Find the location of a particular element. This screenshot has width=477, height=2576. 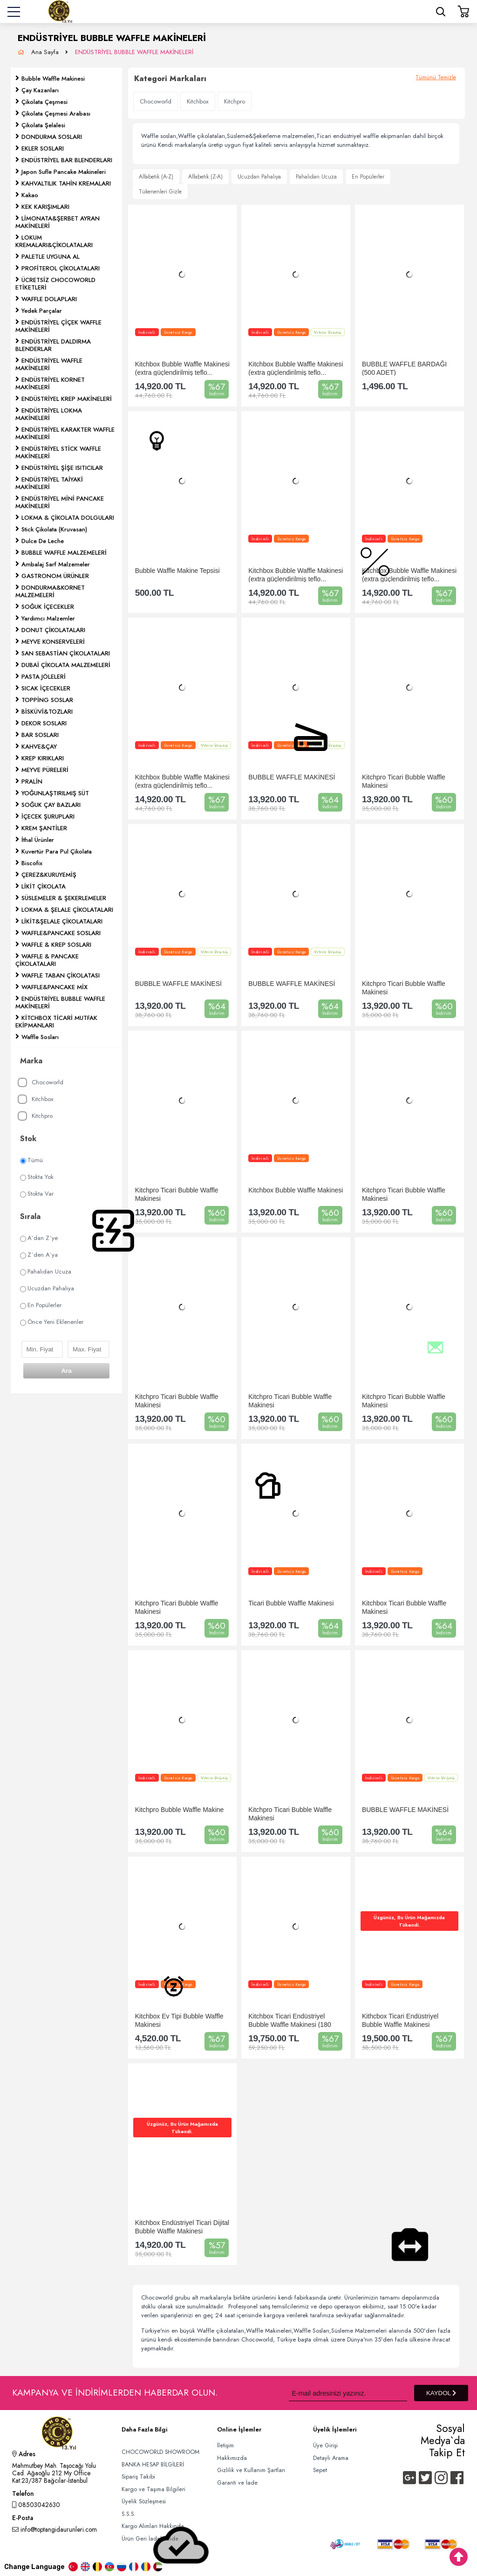

snooze an alarm or reminder is located at coordinates (174, 1986).